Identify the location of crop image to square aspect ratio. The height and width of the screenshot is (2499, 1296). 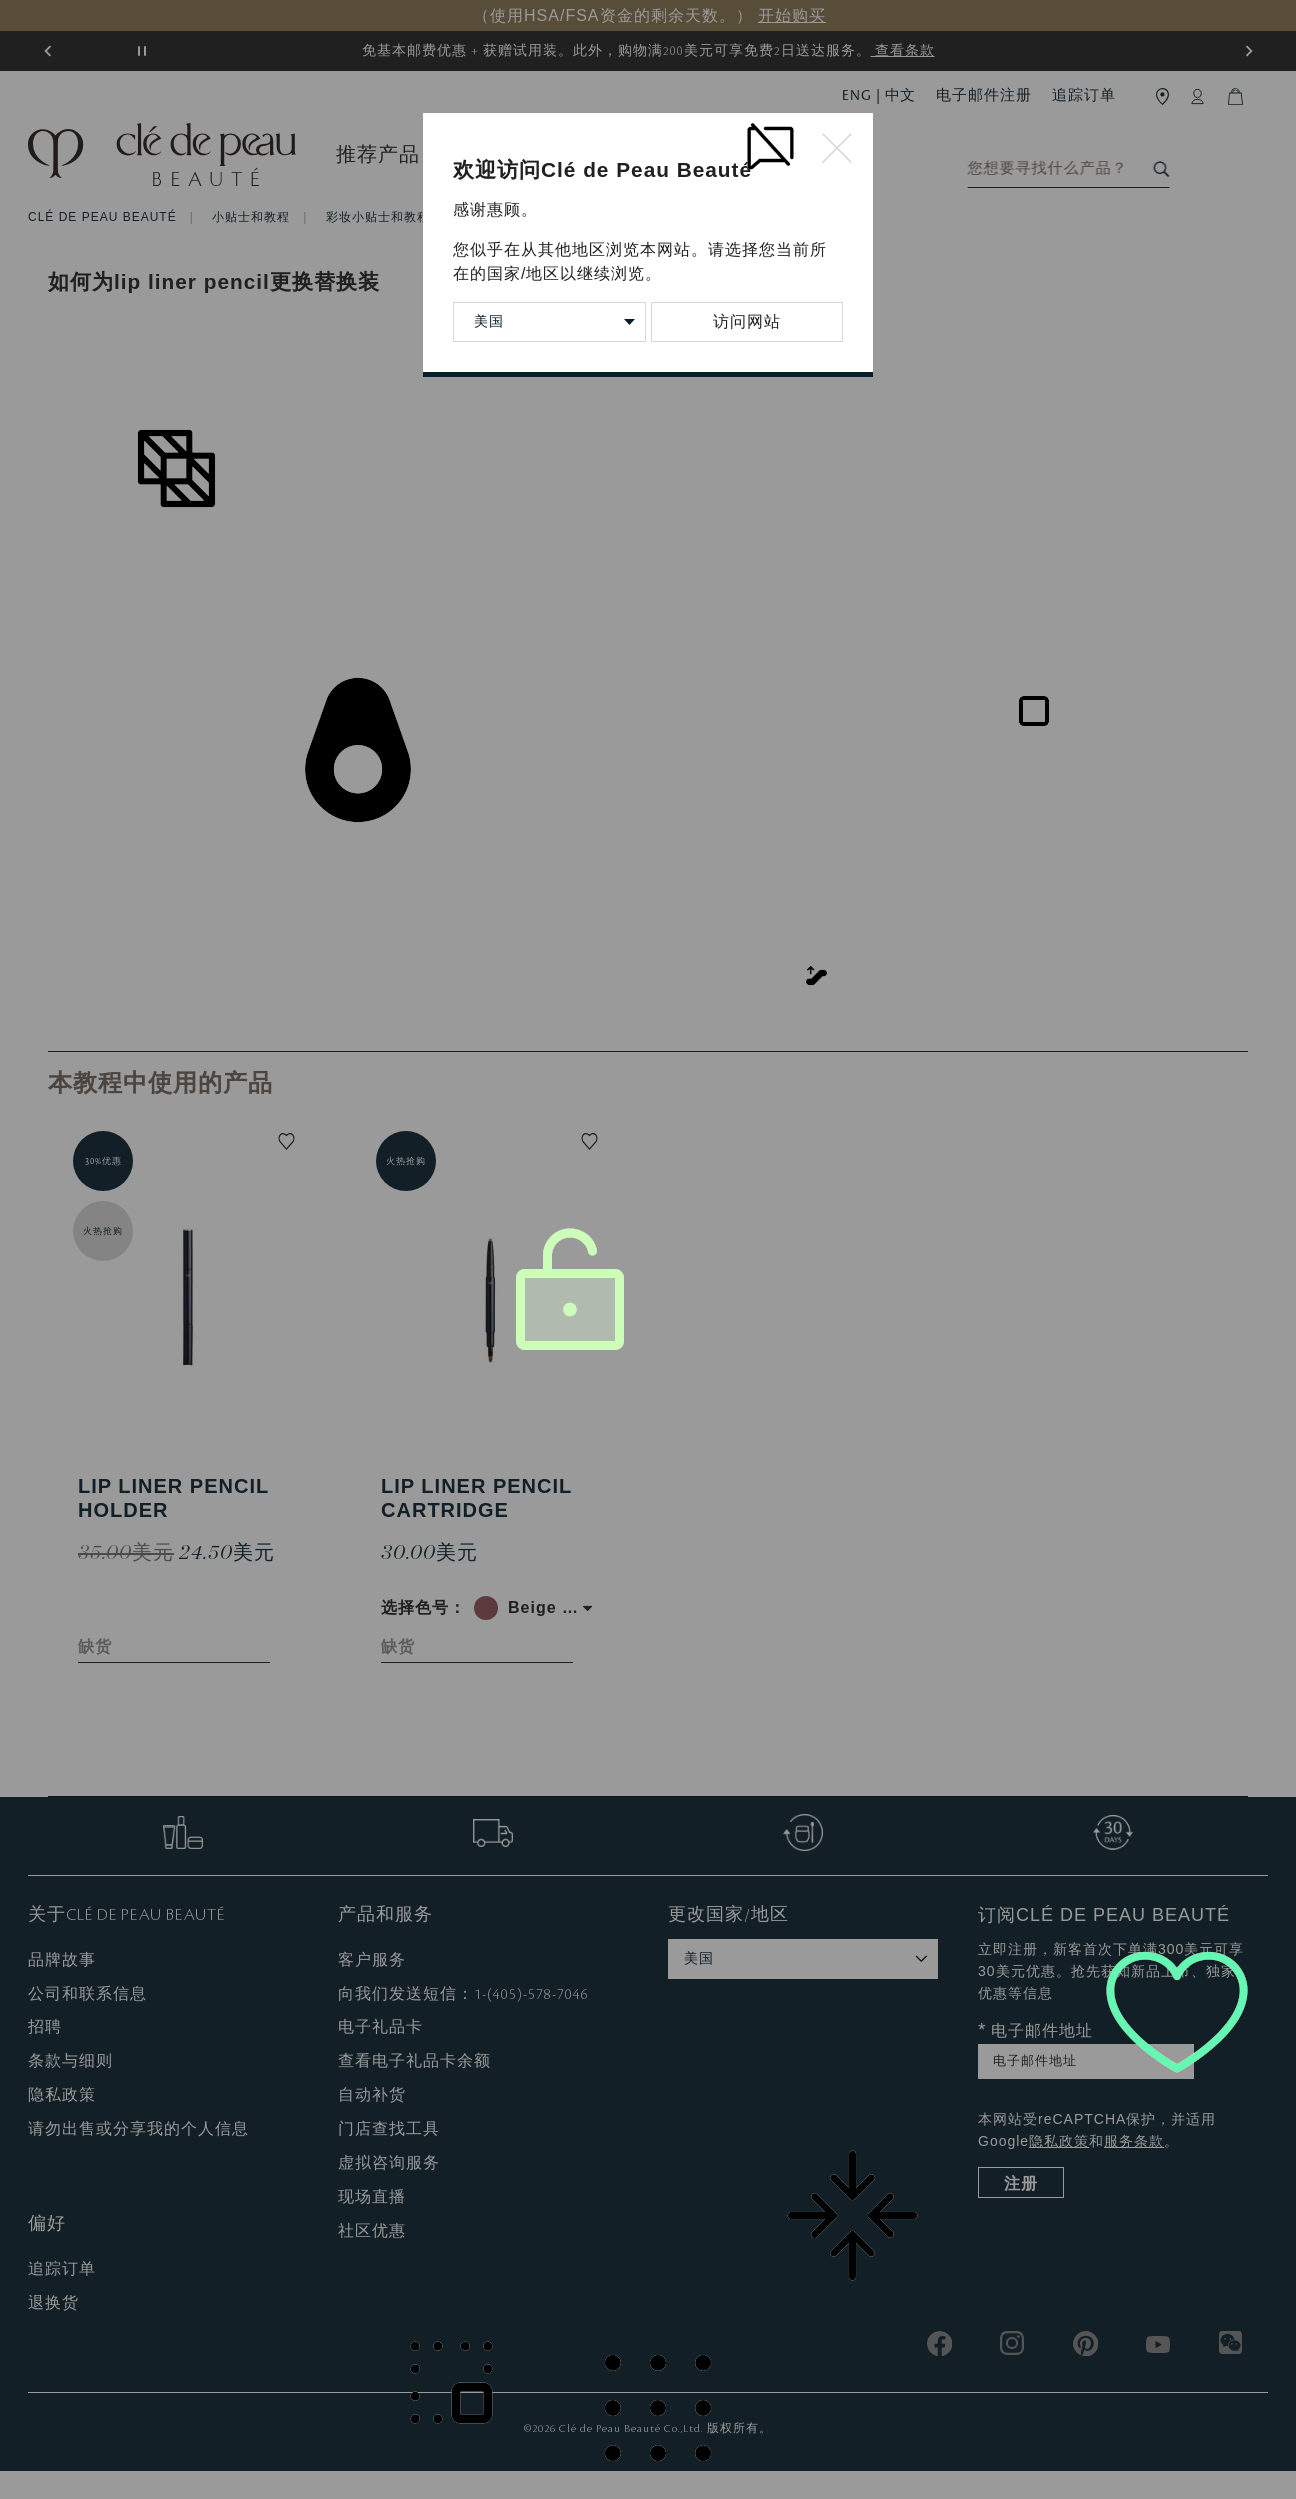
(1034, 711).